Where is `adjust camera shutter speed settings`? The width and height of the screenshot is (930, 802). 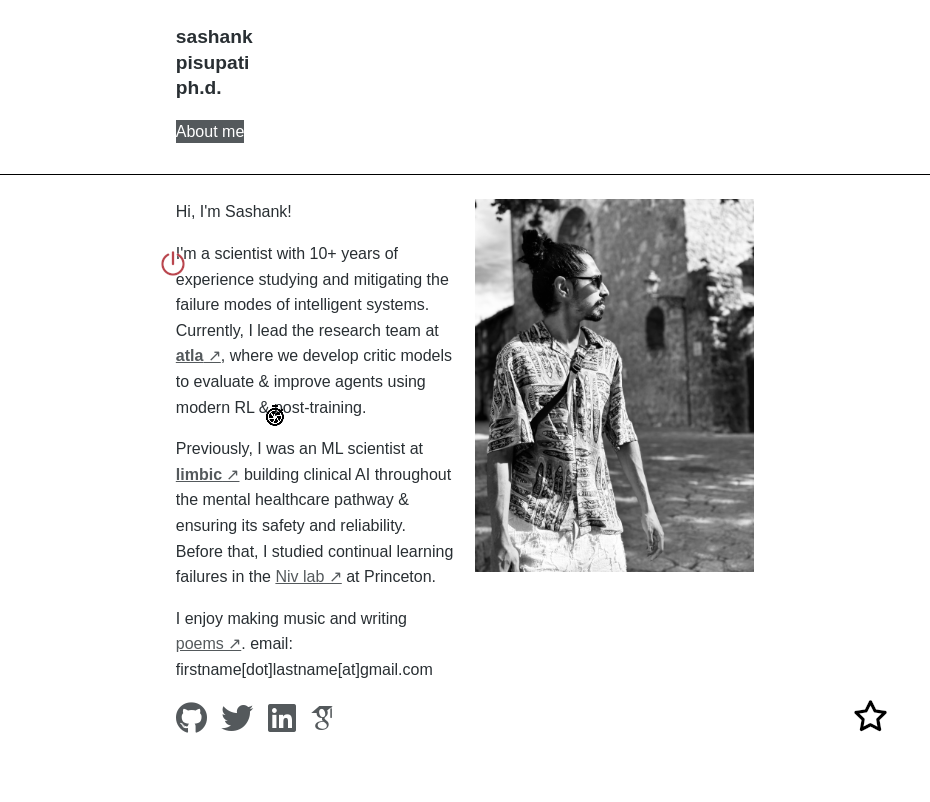 adjust camera shutter speed settings is located at coordinates (275, 416).